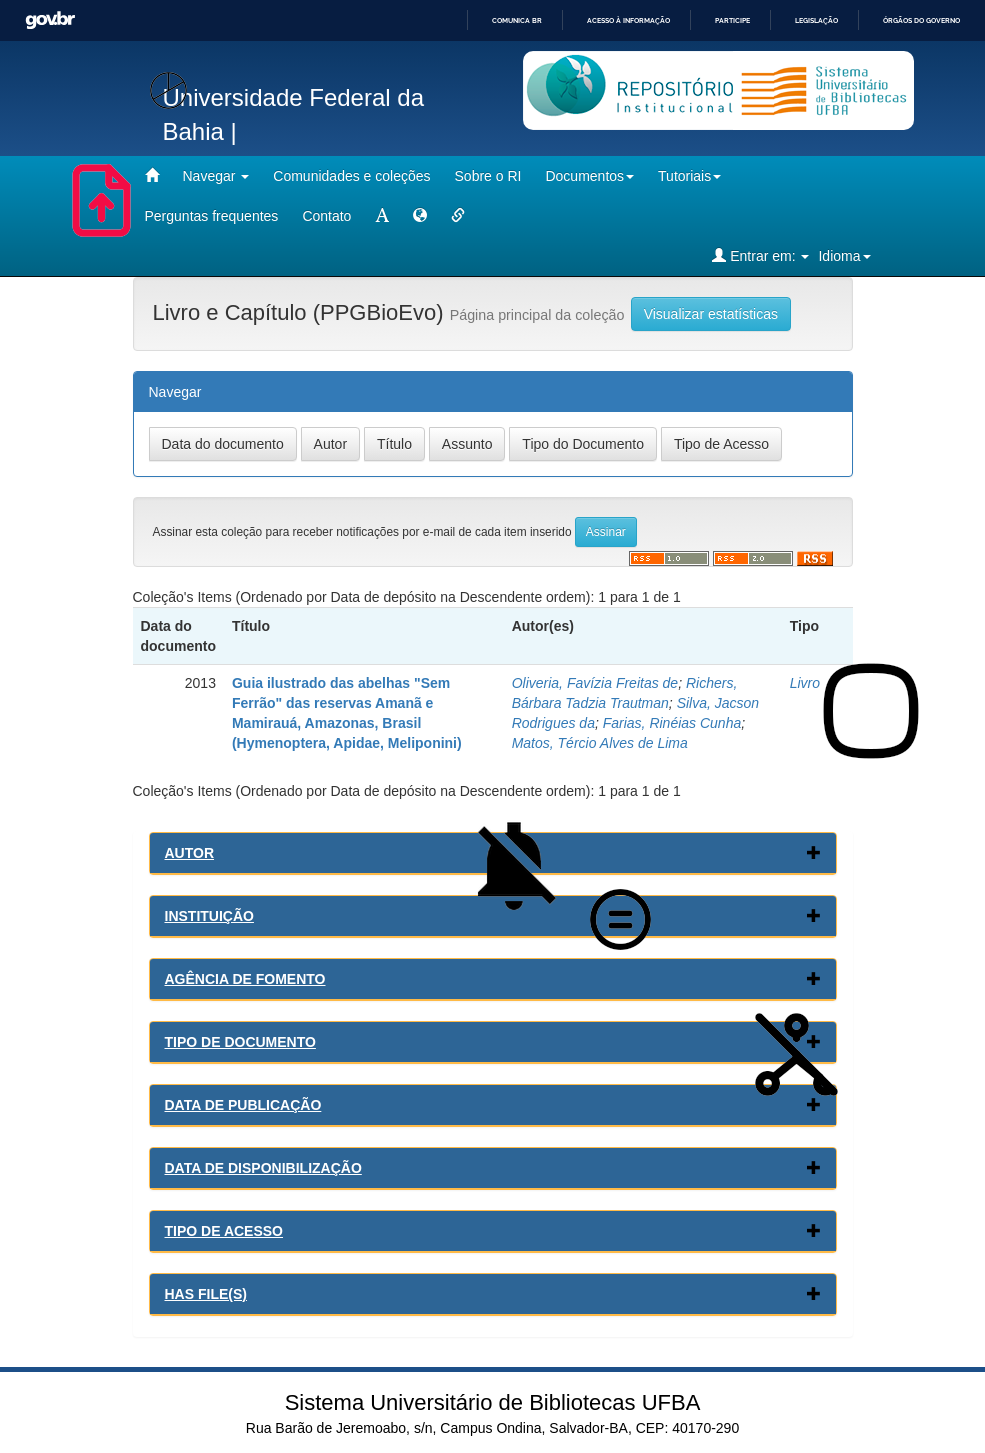 The image size is (985, 1453). What do you see at coordinates (620, 919) in the screenshot?
I see `indicates no derivatives license restriction` at bounding box center [620, 919].